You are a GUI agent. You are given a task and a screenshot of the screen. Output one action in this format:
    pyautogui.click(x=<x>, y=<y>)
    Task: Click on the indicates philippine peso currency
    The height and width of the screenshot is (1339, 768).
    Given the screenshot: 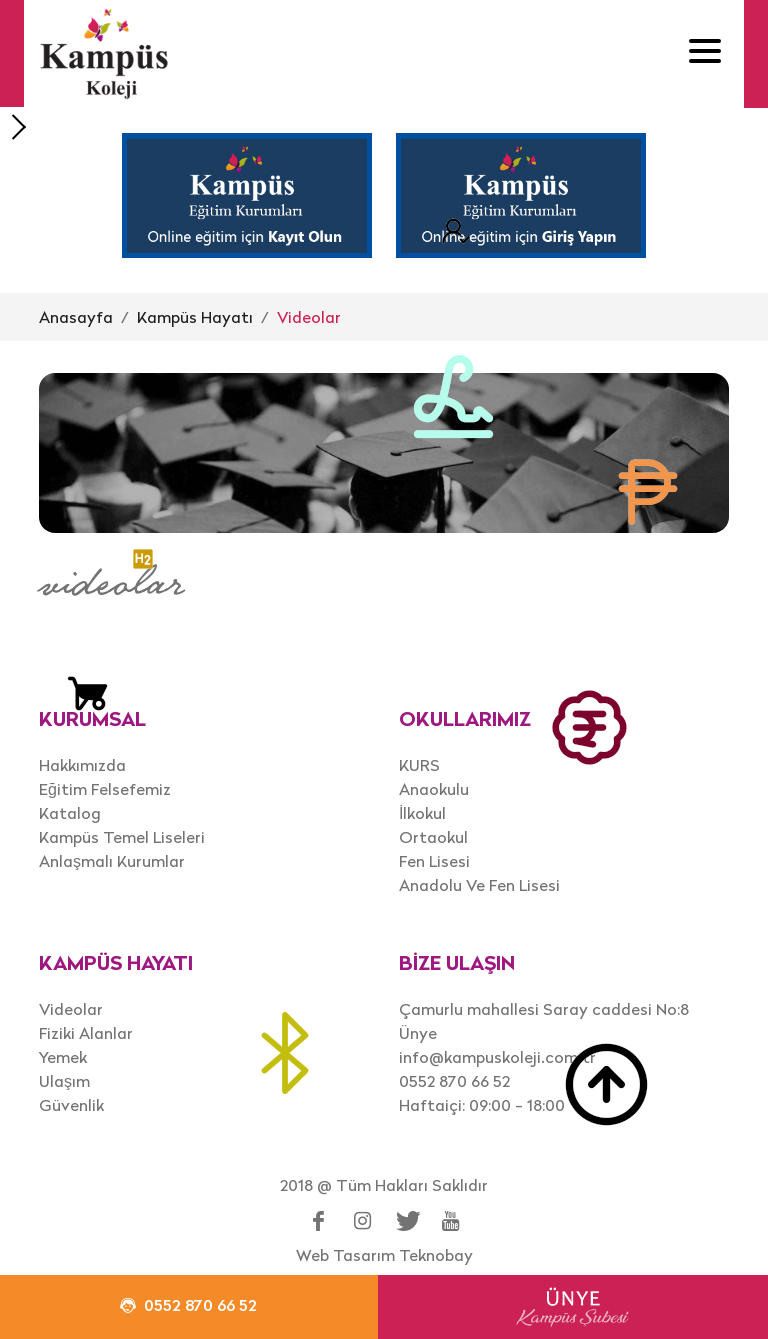 What is the action you would take?
    pyautogui.click(x=648, y=492)
    